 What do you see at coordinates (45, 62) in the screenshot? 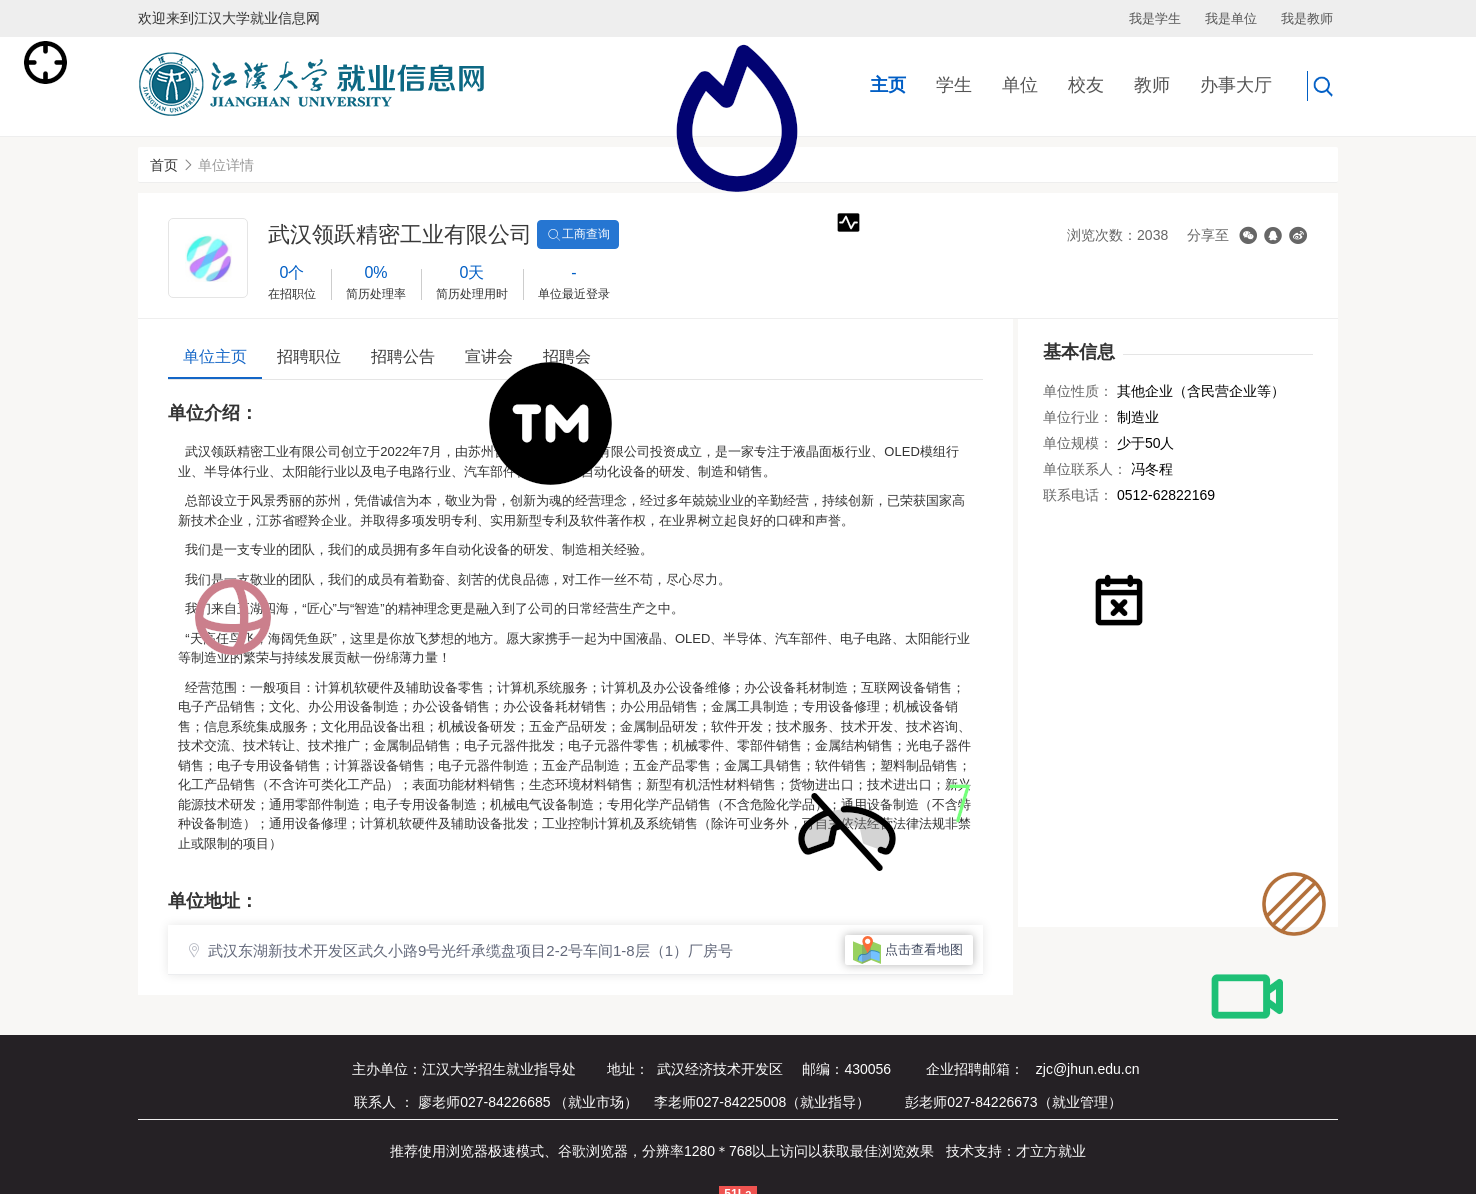
I see `center map on current location` at bounding box center [45, 62].